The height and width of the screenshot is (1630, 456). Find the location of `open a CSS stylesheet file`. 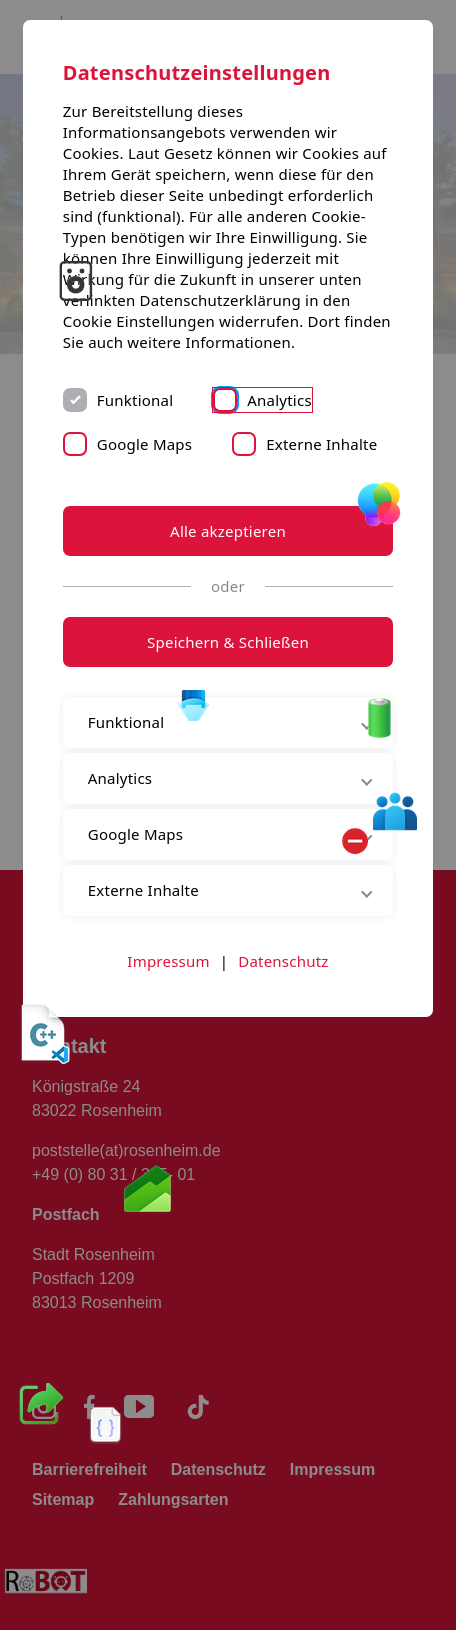

open a CSS stylesheet file is located at coordinates (105, 1424).